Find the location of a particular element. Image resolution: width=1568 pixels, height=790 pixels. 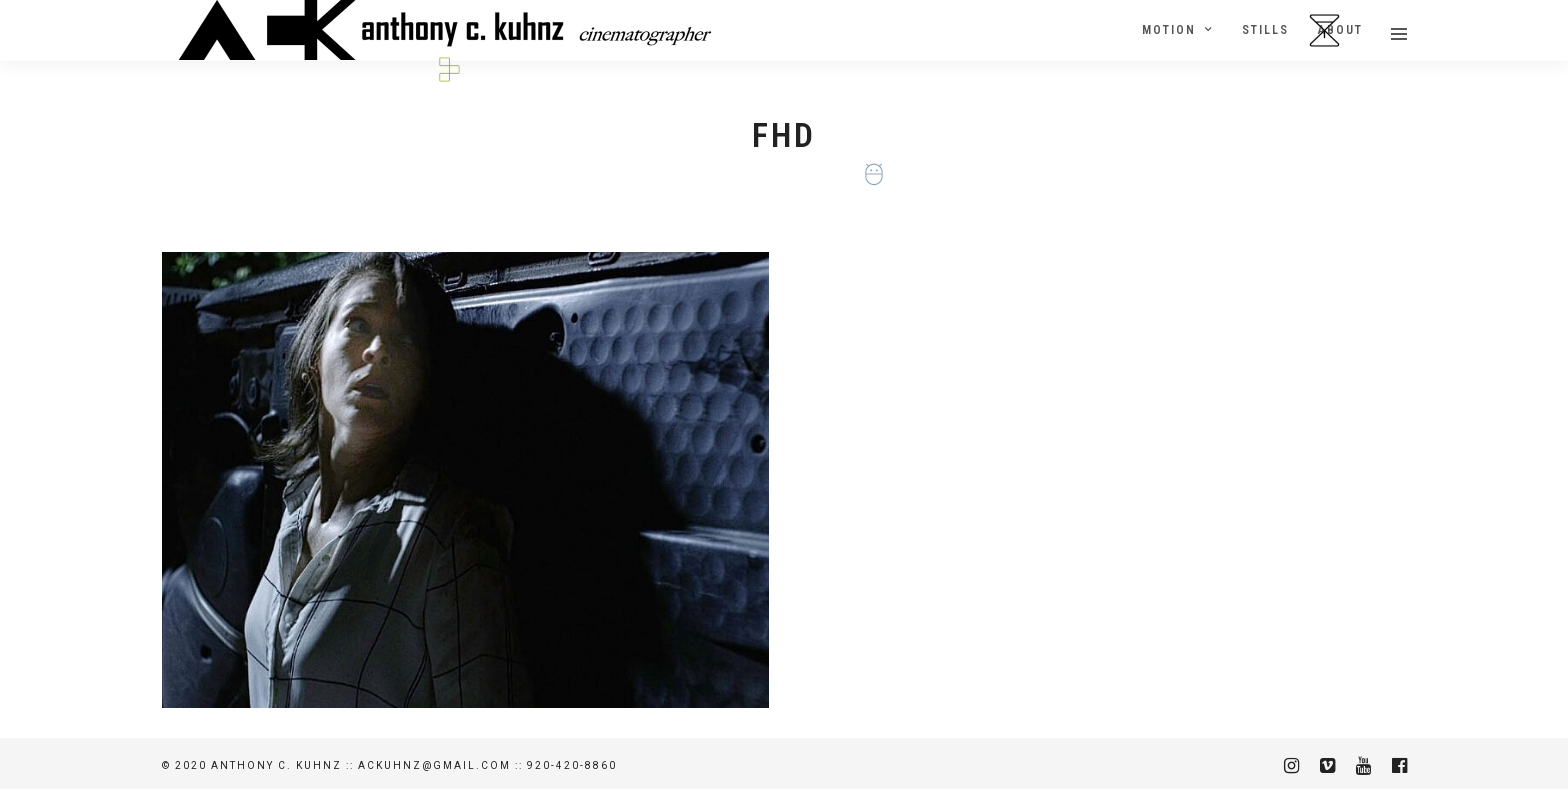

android device or system settings is located at coordinates (874, 174).